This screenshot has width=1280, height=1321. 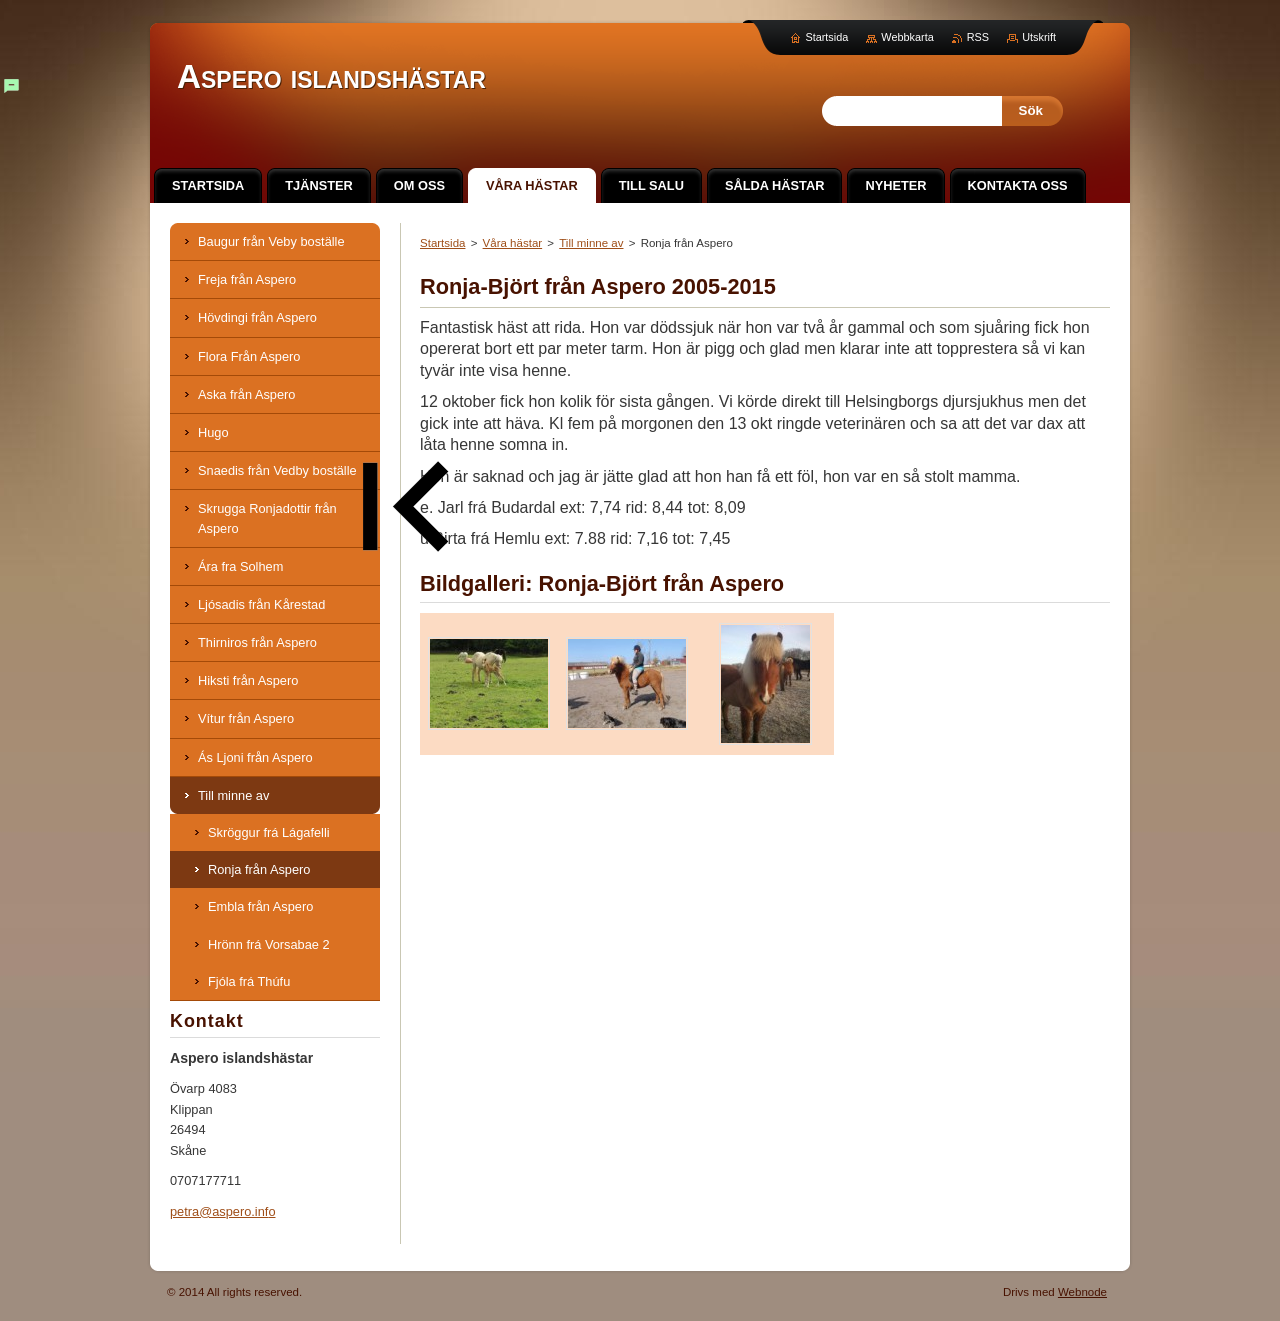 What do you see at coordinates (11, 85) in the screenshot?
I see `open messaging or chat` at bounding box center [11, 85].